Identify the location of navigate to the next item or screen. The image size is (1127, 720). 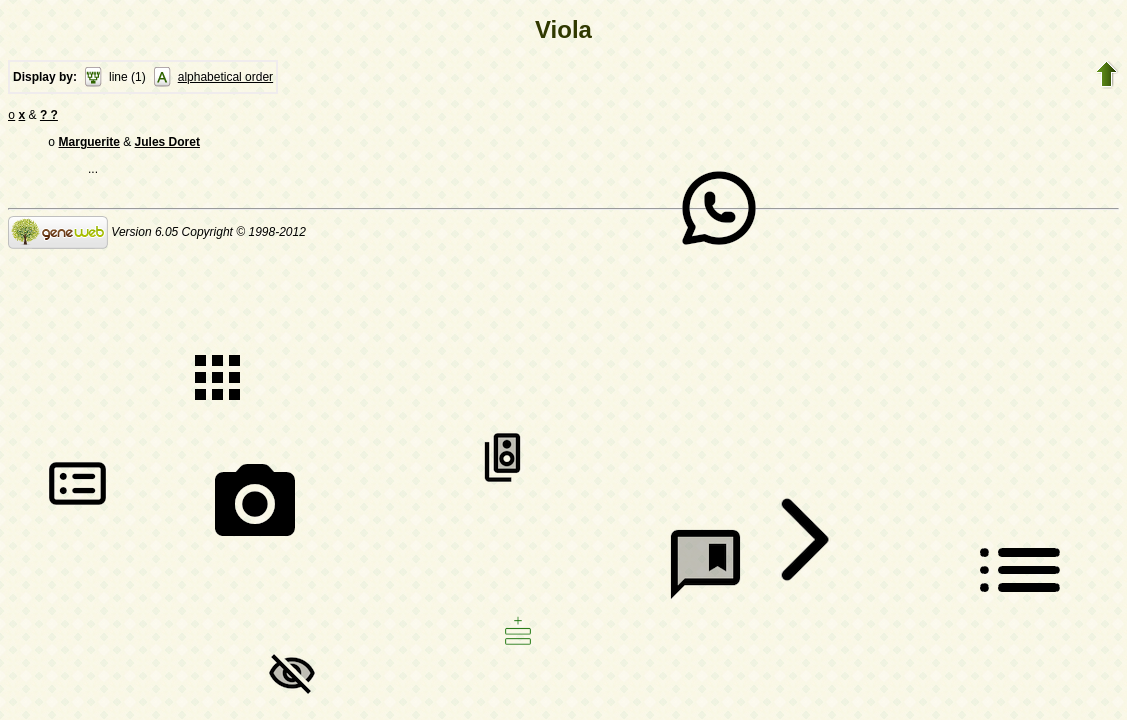
(803, 539).